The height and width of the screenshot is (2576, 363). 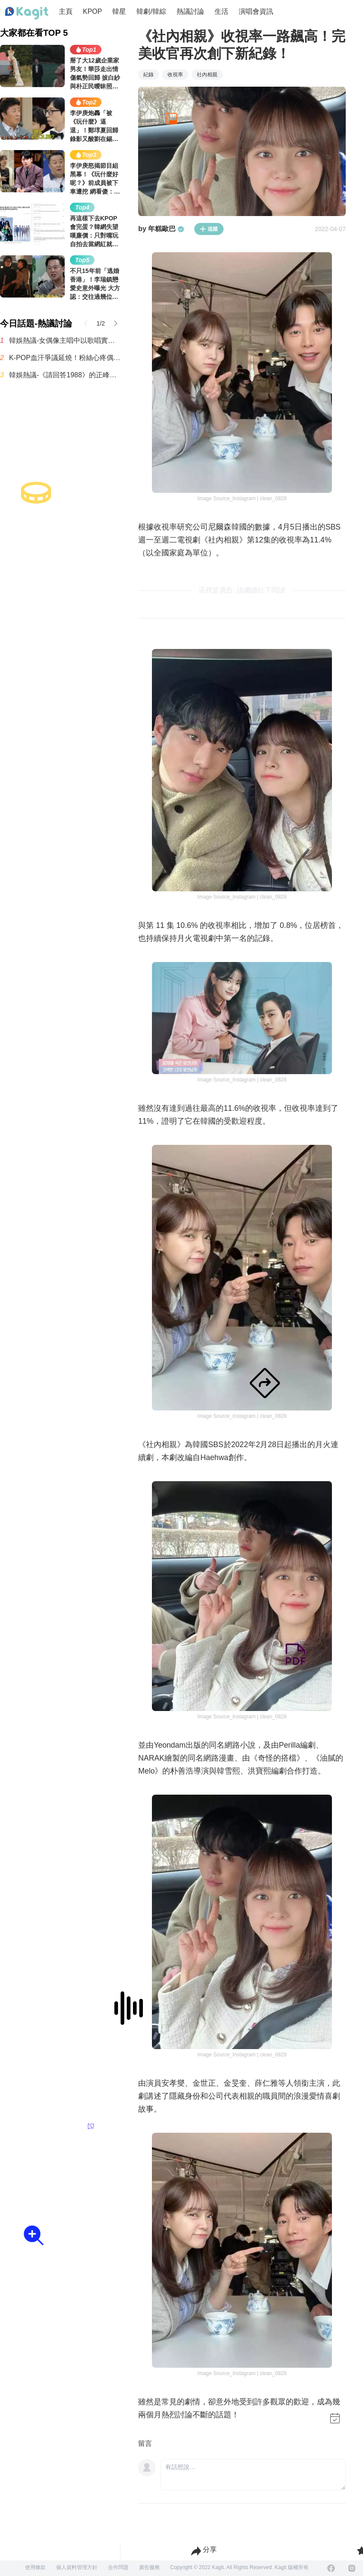 What do you see at coordinates (265, 1383) in the screenshot?
I see `indicates a turn or direction change ahead` at bounding box center [265, 1383].